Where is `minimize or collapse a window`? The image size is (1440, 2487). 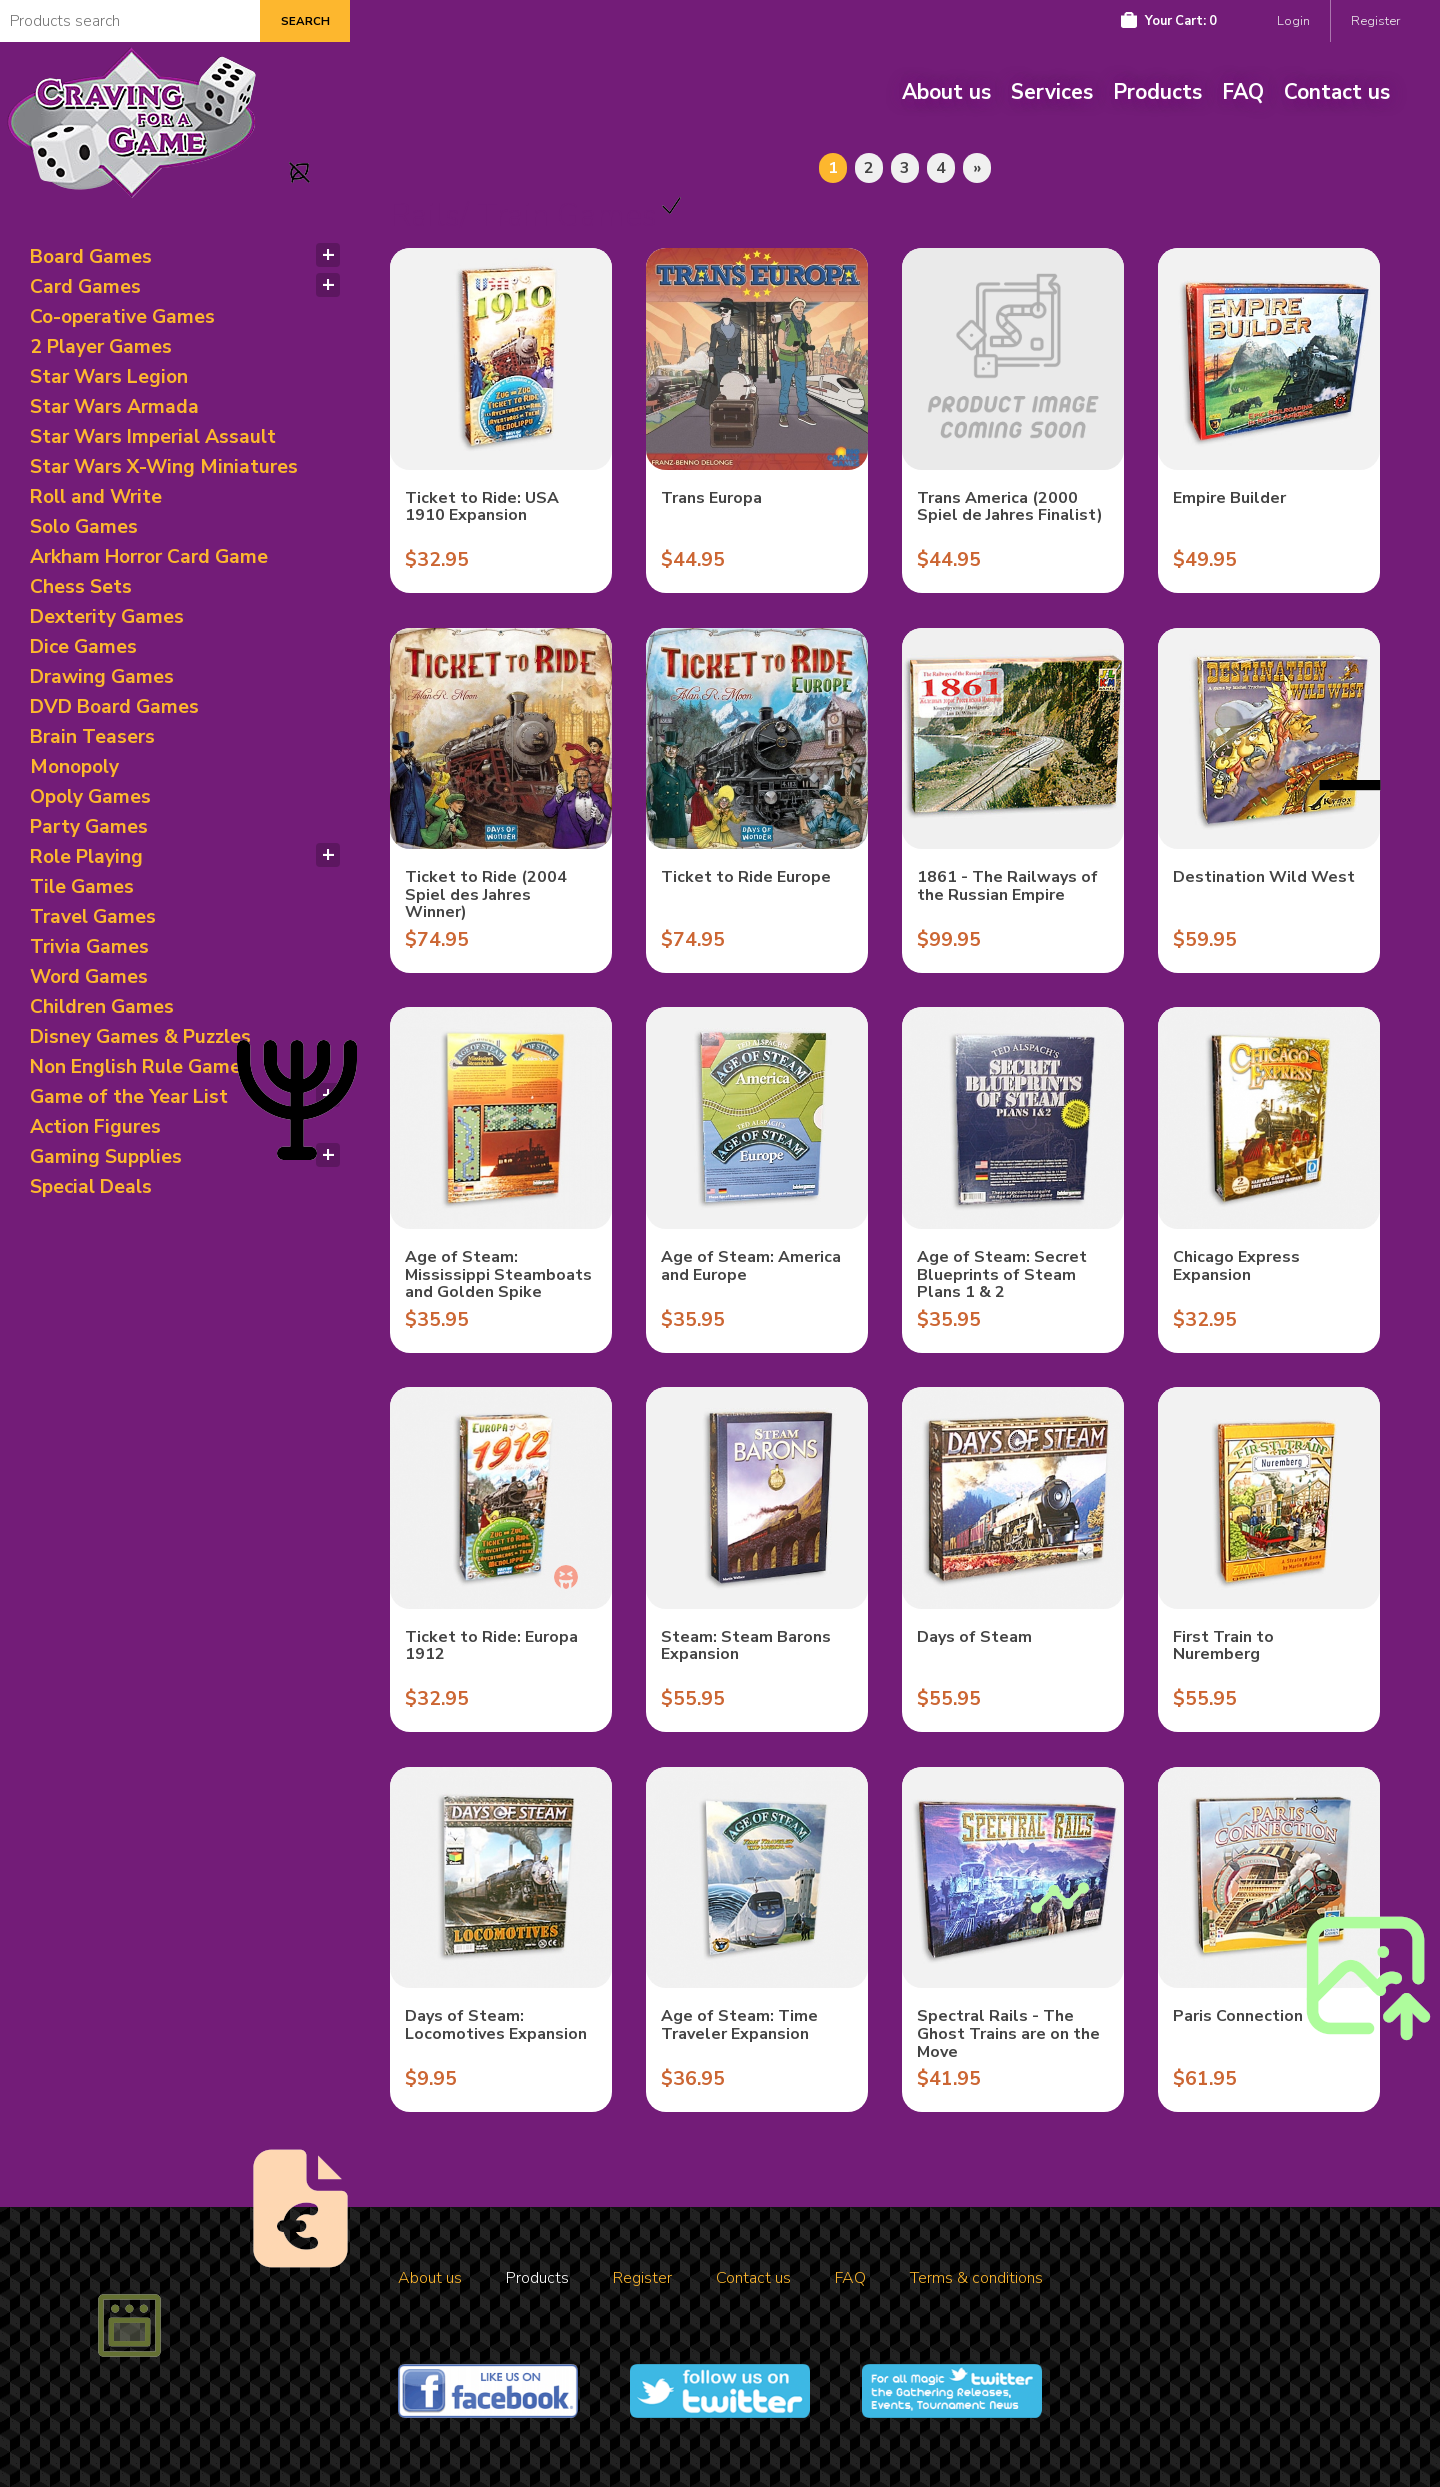 minimize or collapse a window is located at coordinates (1350, 780).